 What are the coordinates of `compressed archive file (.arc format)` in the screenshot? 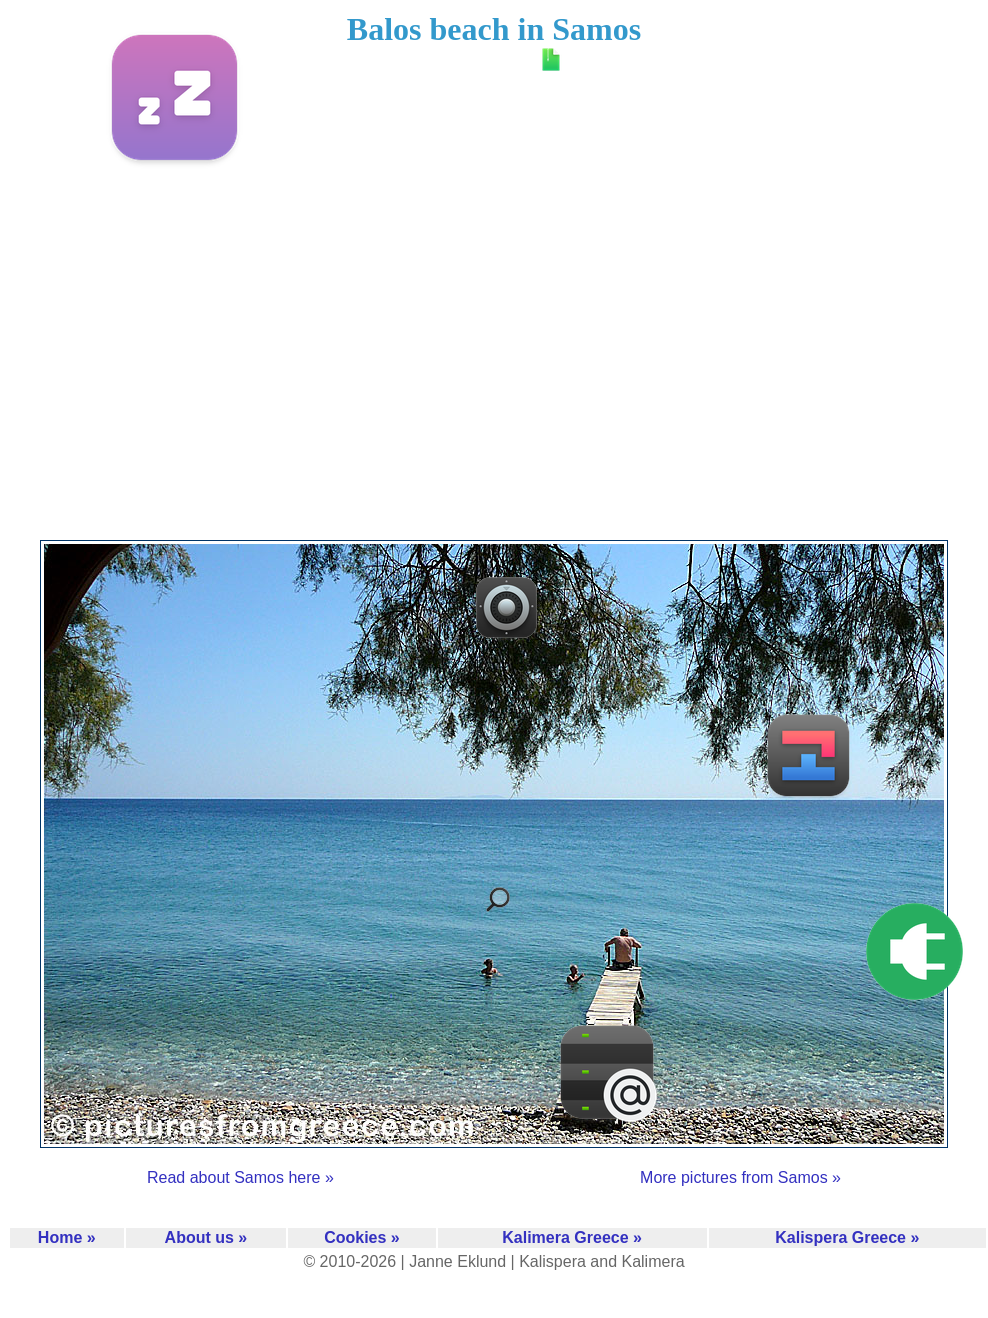 It's located at (551, 60).